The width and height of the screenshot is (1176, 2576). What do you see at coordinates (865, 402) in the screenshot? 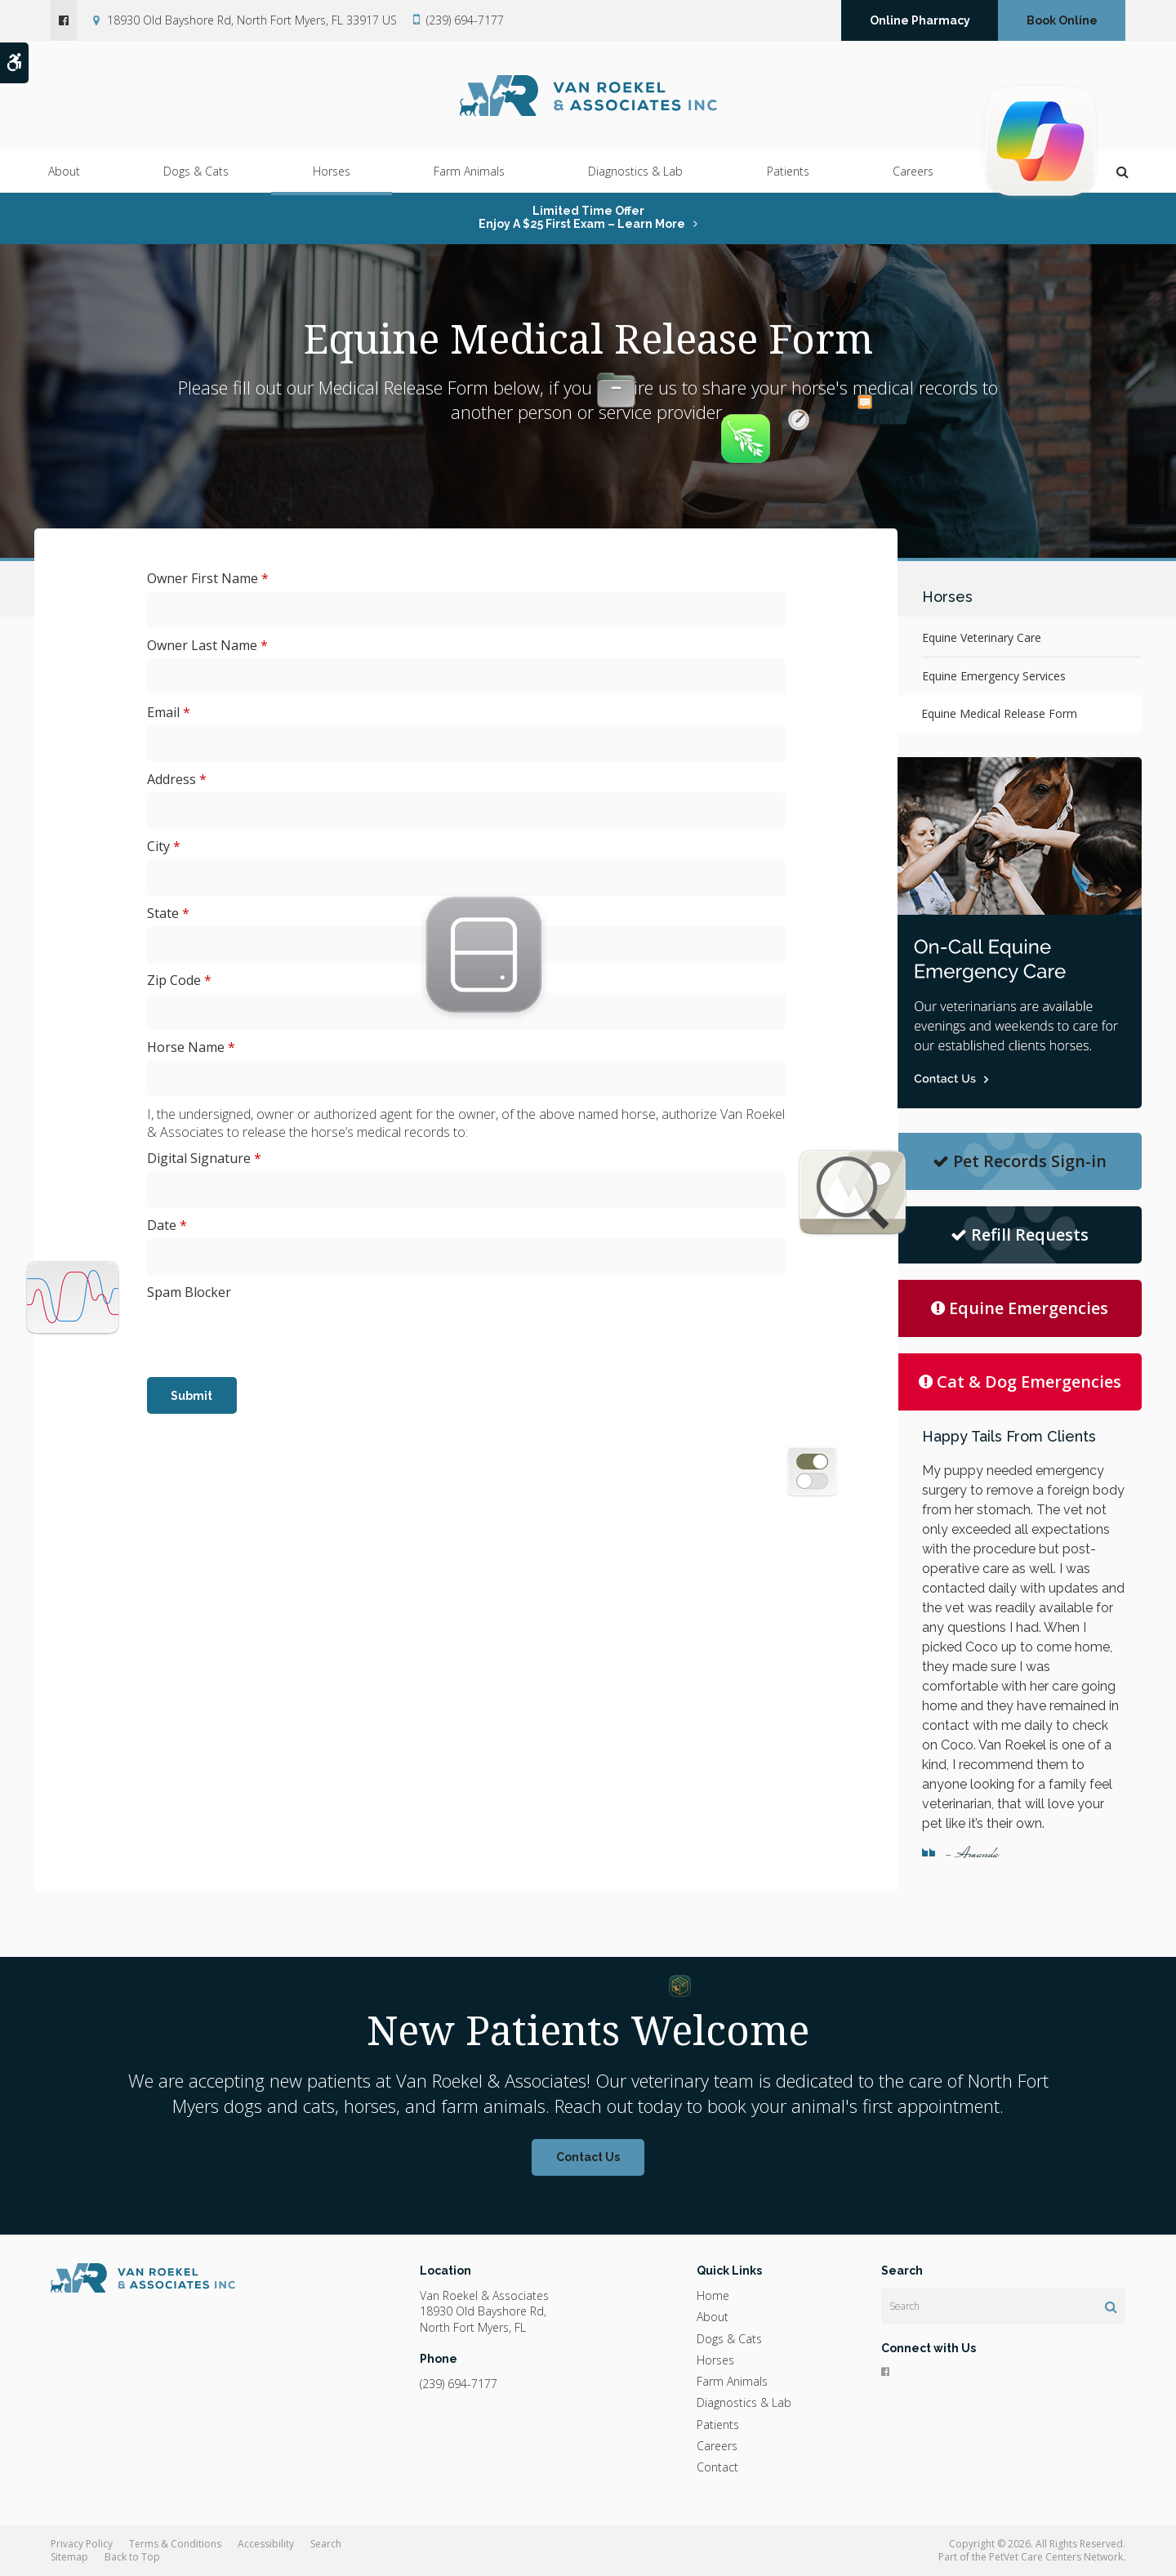
I see `open empathy messaging app` at bounding box center [865, 402].